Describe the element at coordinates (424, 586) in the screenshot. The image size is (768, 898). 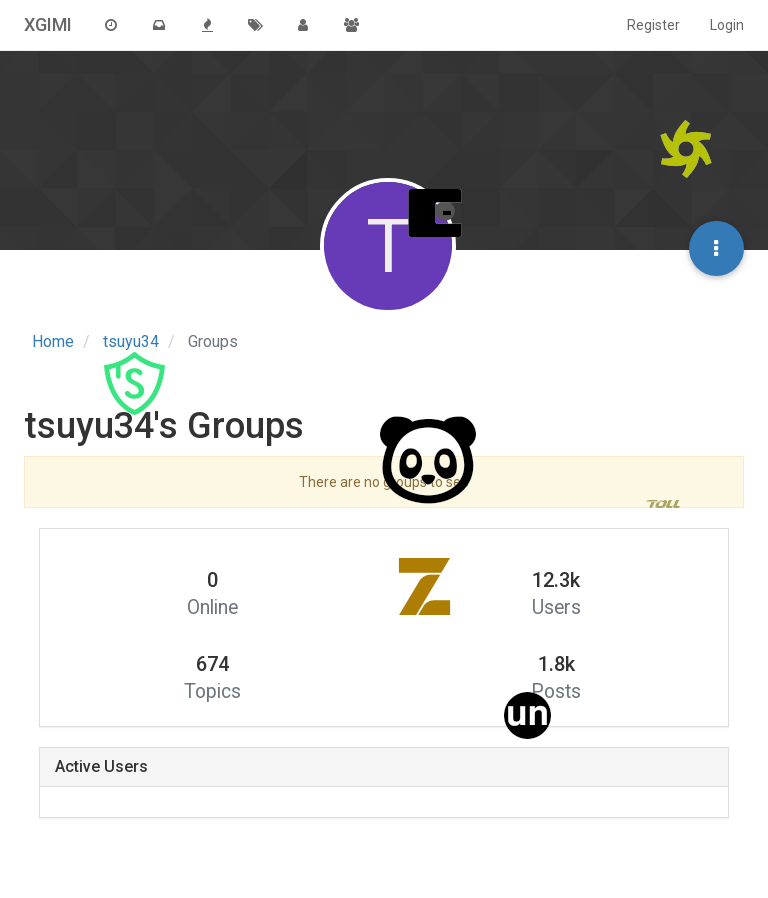
I see `OpenZeppelin brand logo` at that location.